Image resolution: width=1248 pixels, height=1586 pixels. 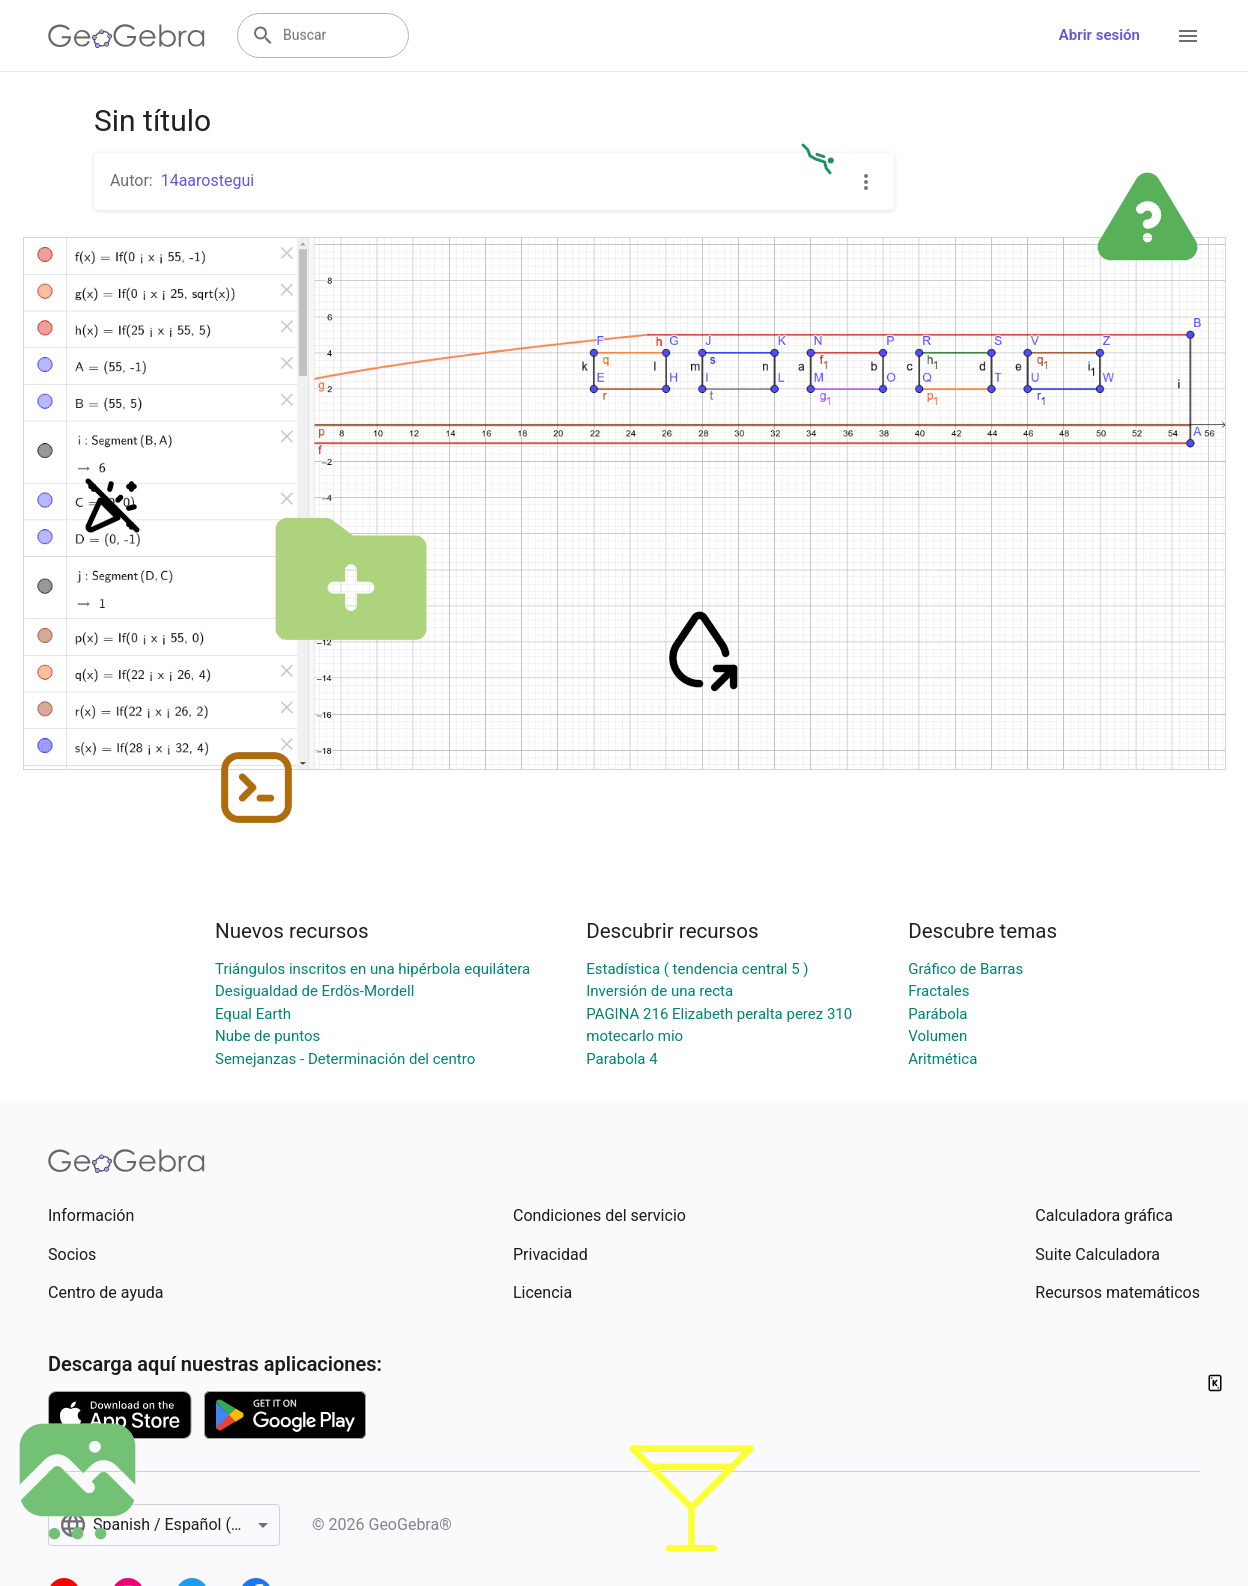 What do you see at coordinates (351, 576) in the screenshot?
I see `create a new folder` at bounding box center [351, 576].